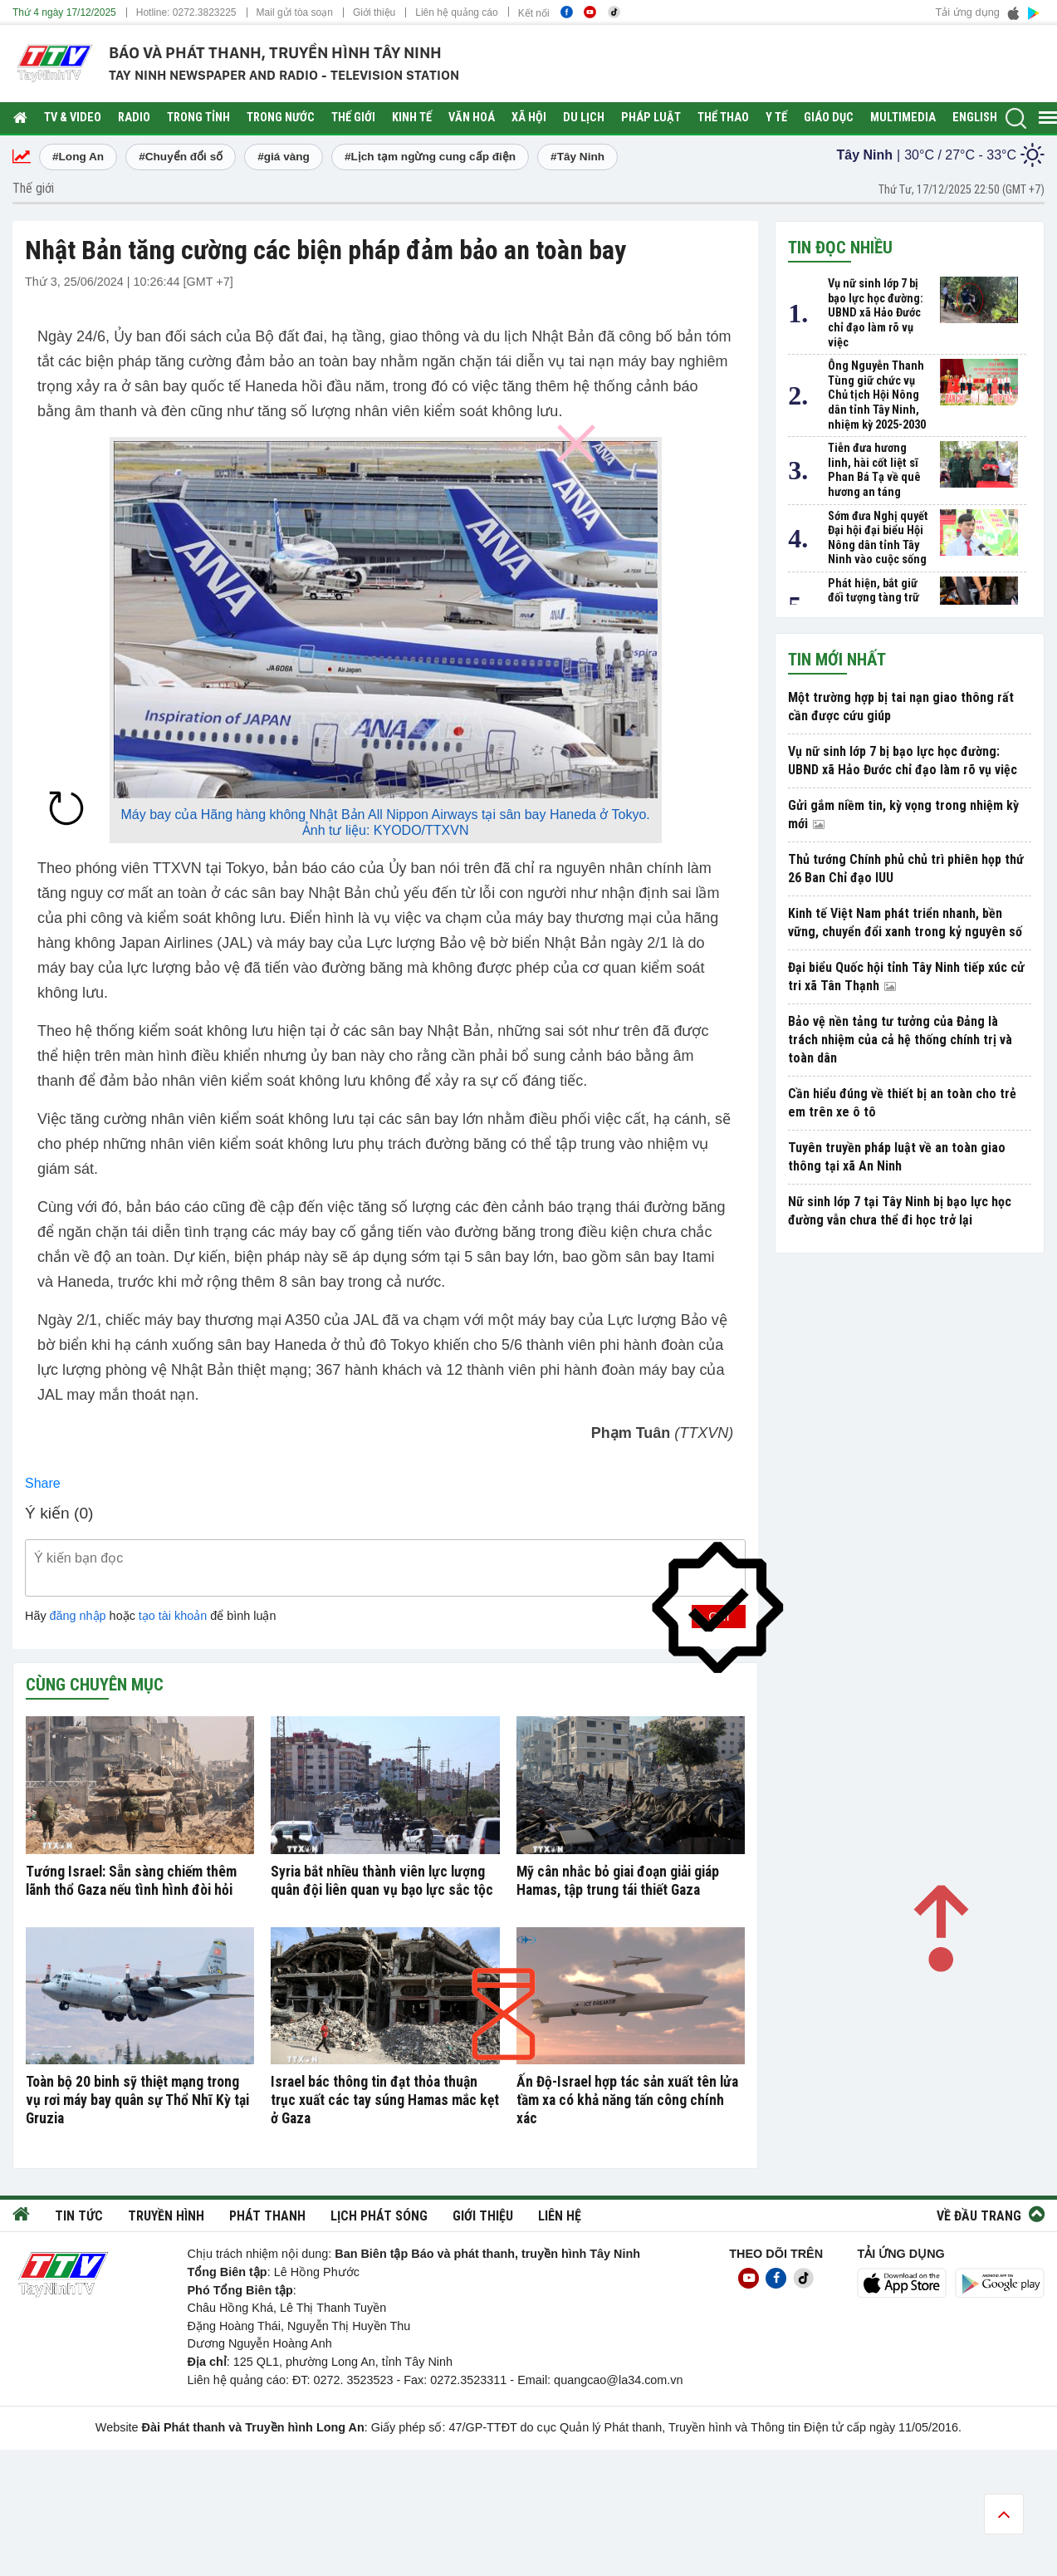  What do you see at coordinates (576, 444) in the screenshot?
I see `close the current window or tab` at bounding box center [576, 444].